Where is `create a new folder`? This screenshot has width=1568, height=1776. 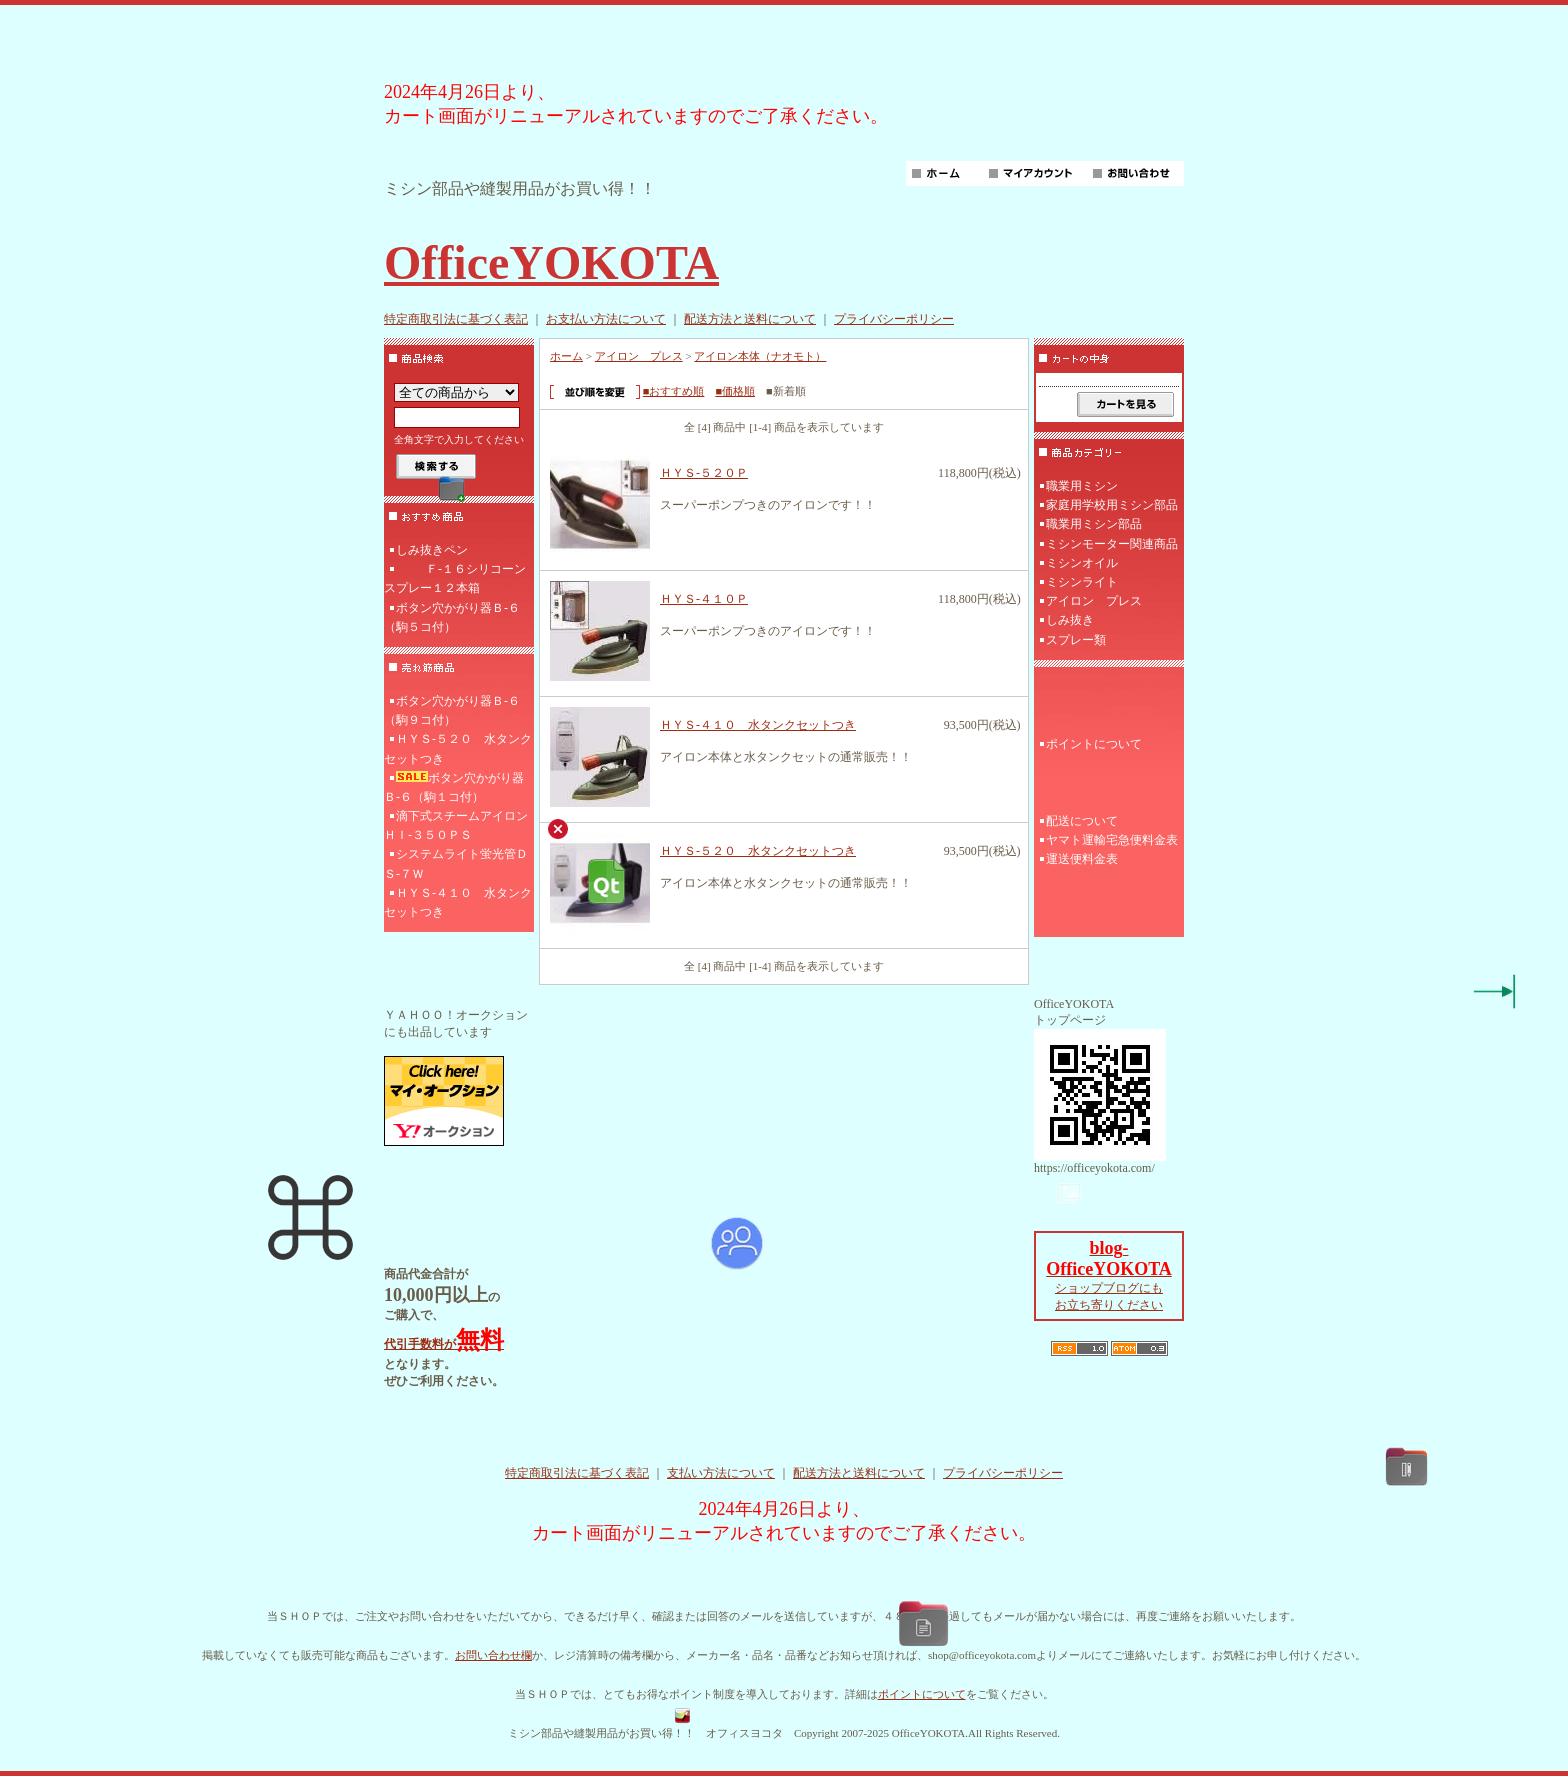
create a new folder is located at coordinates (451, 488).